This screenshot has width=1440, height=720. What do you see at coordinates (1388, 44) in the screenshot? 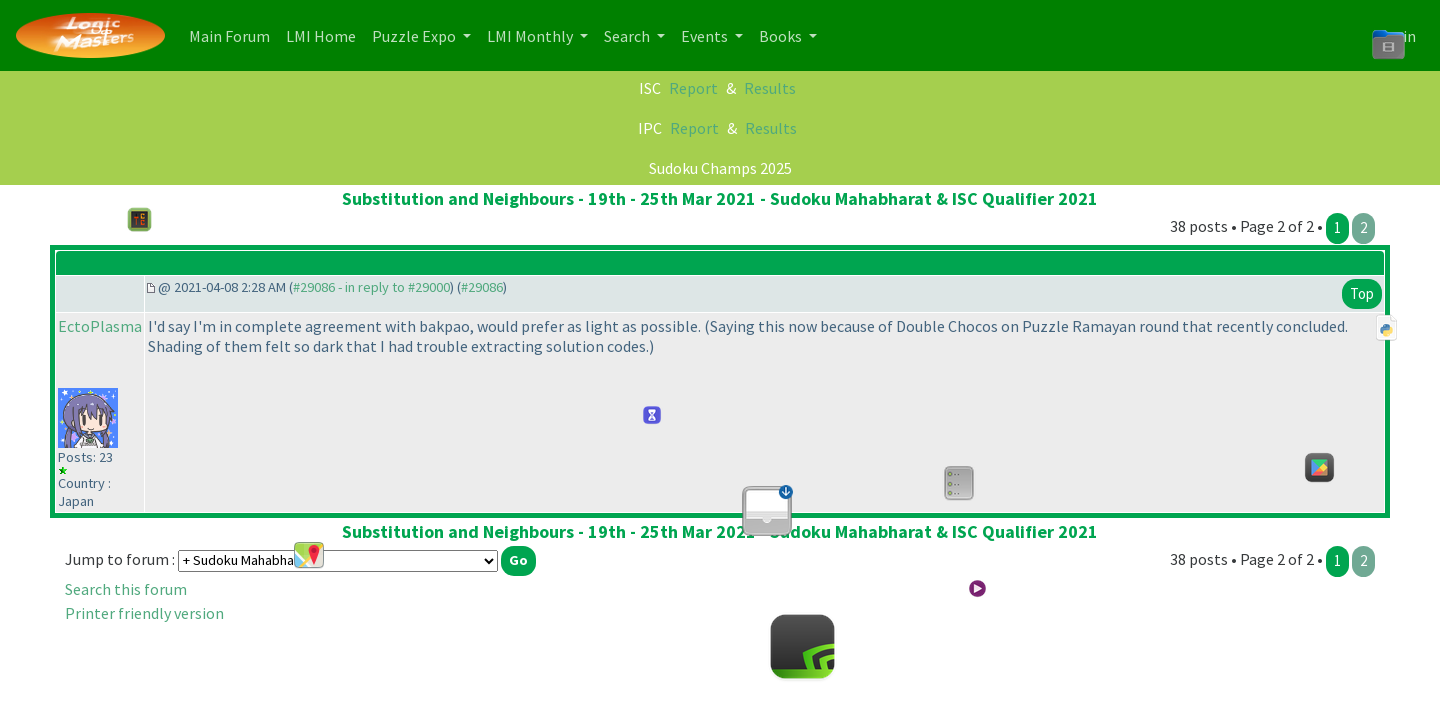
I see `open your videos folder` at bounding box center [1388, 44].